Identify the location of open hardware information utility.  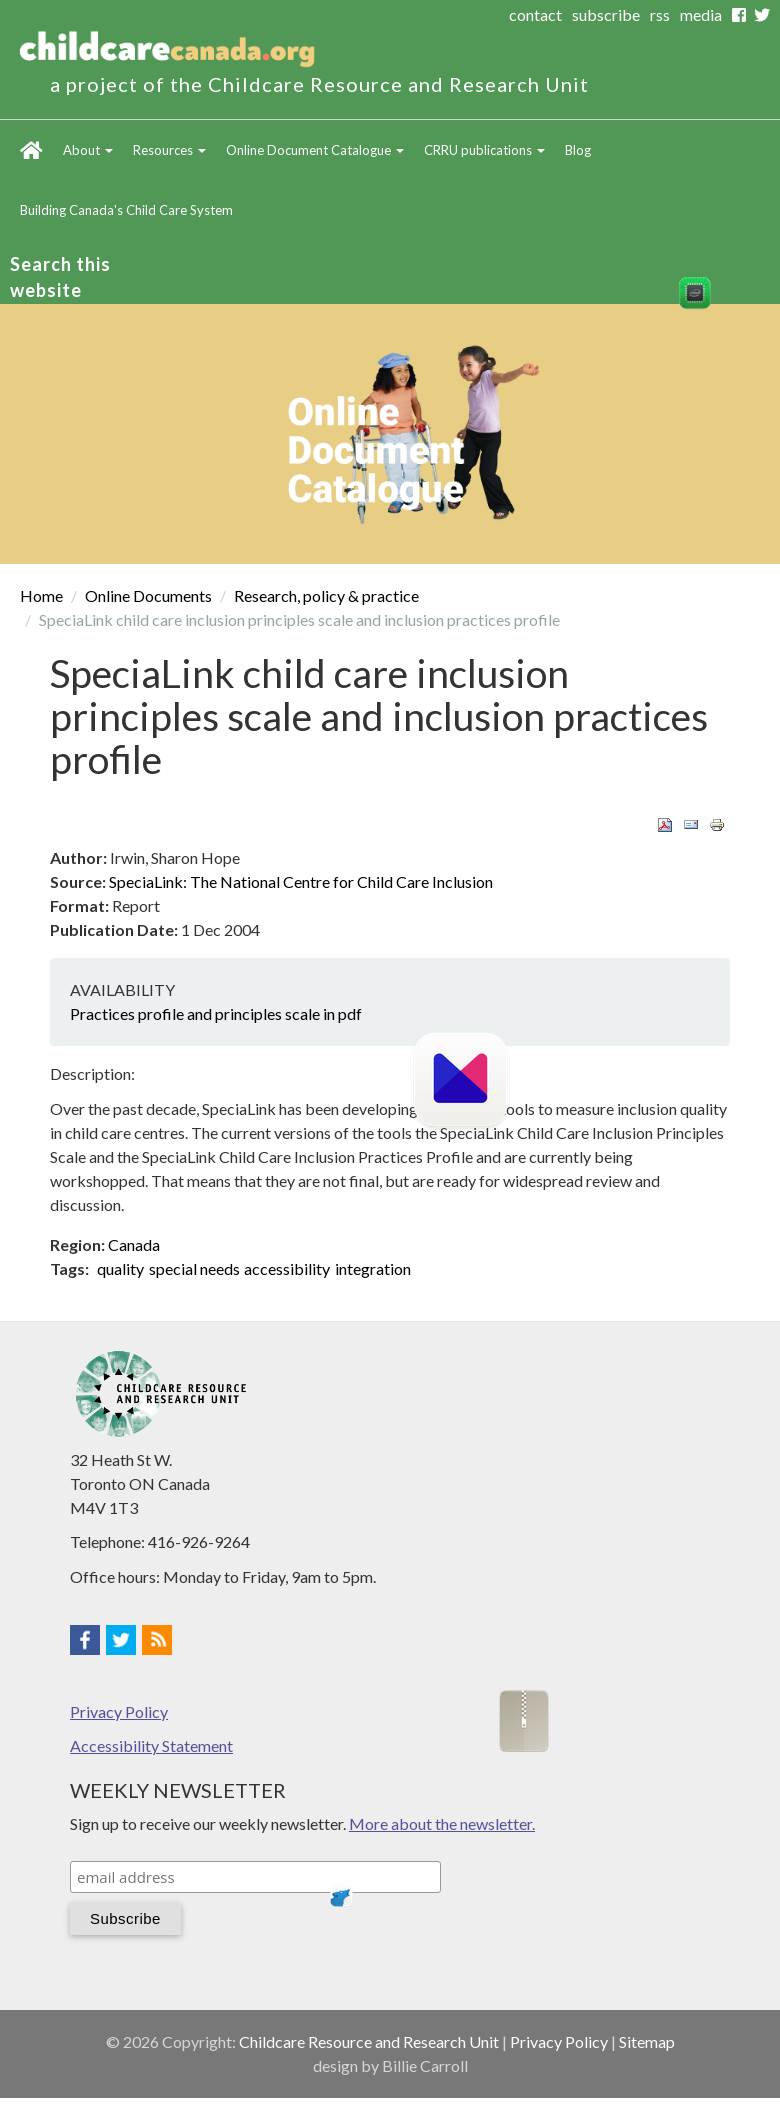
(695, 293).